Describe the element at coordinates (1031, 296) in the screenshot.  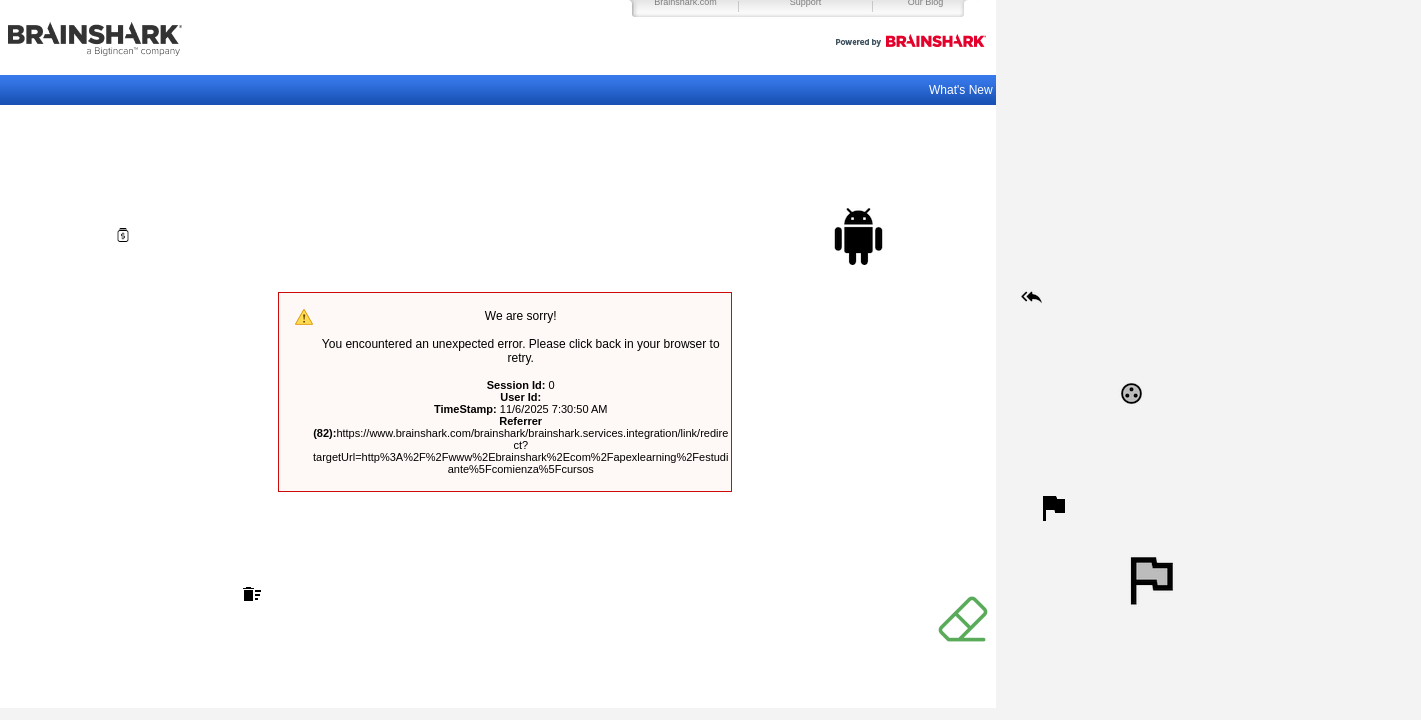
I see `reply to all recipients in an email thread` at that location.